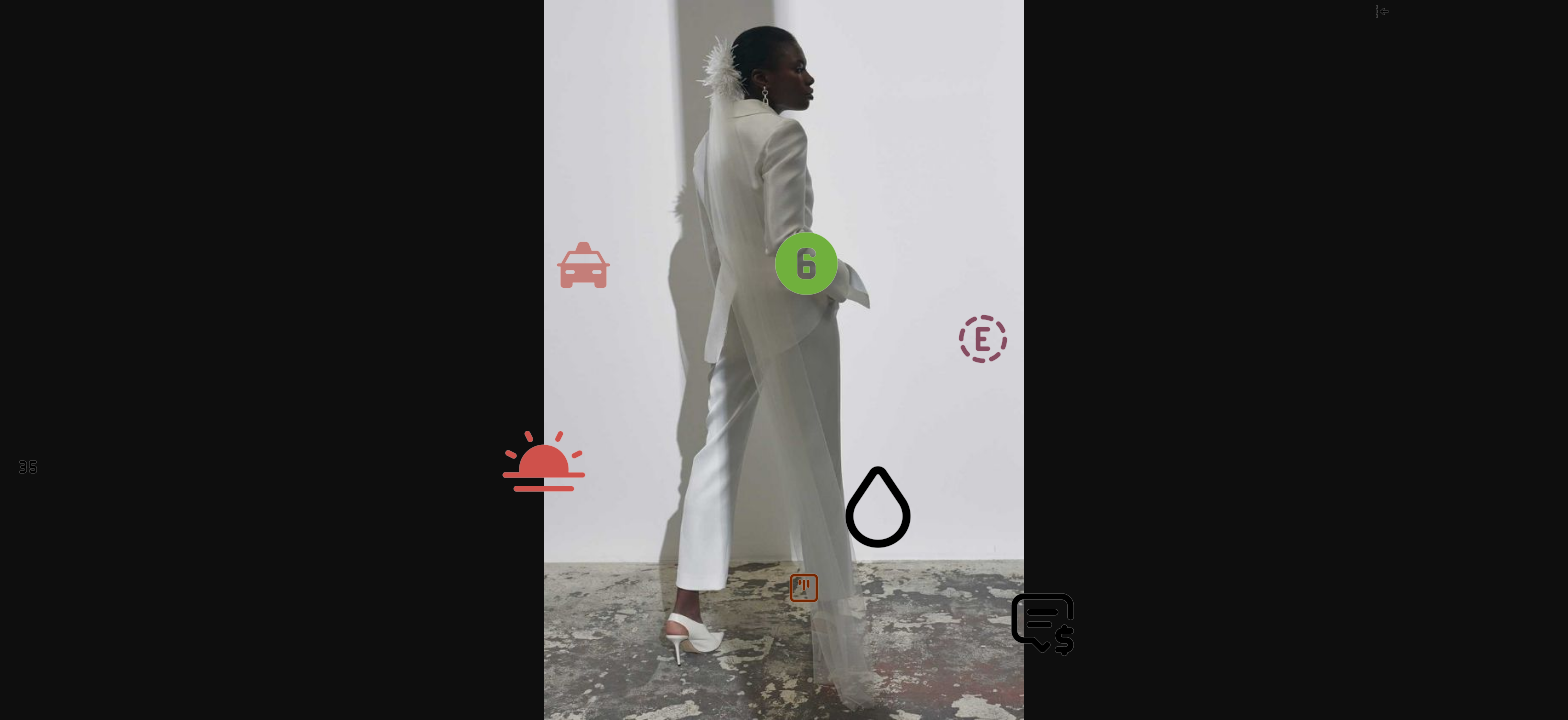 The height and width of the screenshot is (720, 1568). Describe the element at coordinates (804, 588) in the screenshot. I see `align content to top center of container` at that location.